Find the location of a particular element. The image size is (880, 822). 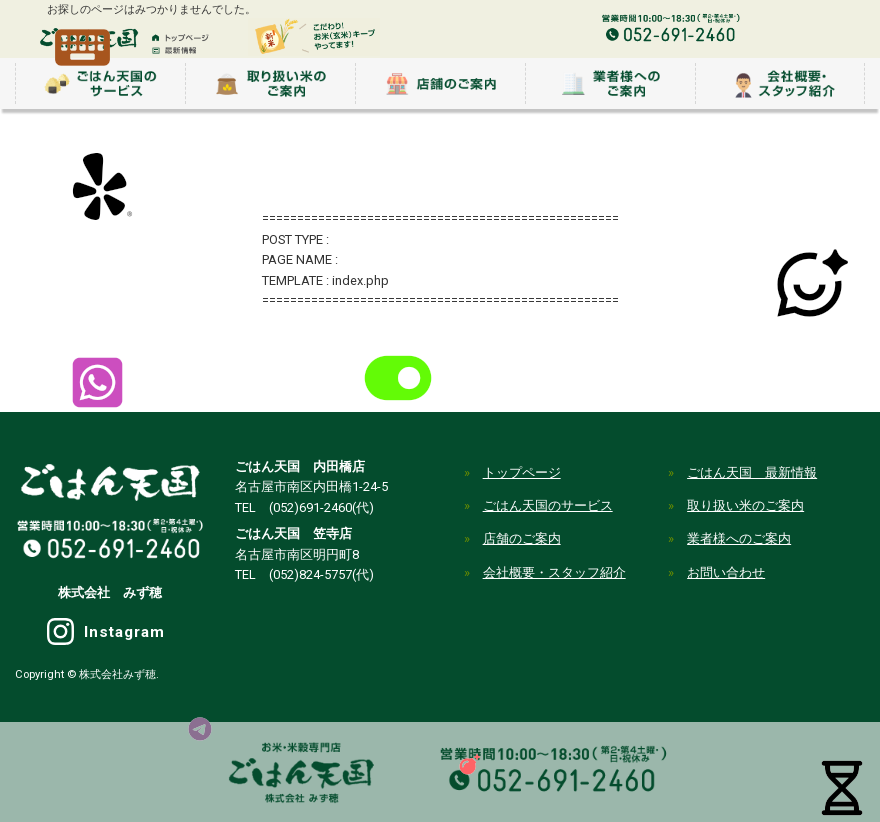

open Telegram messaging app is located at coordinates (200, 729).